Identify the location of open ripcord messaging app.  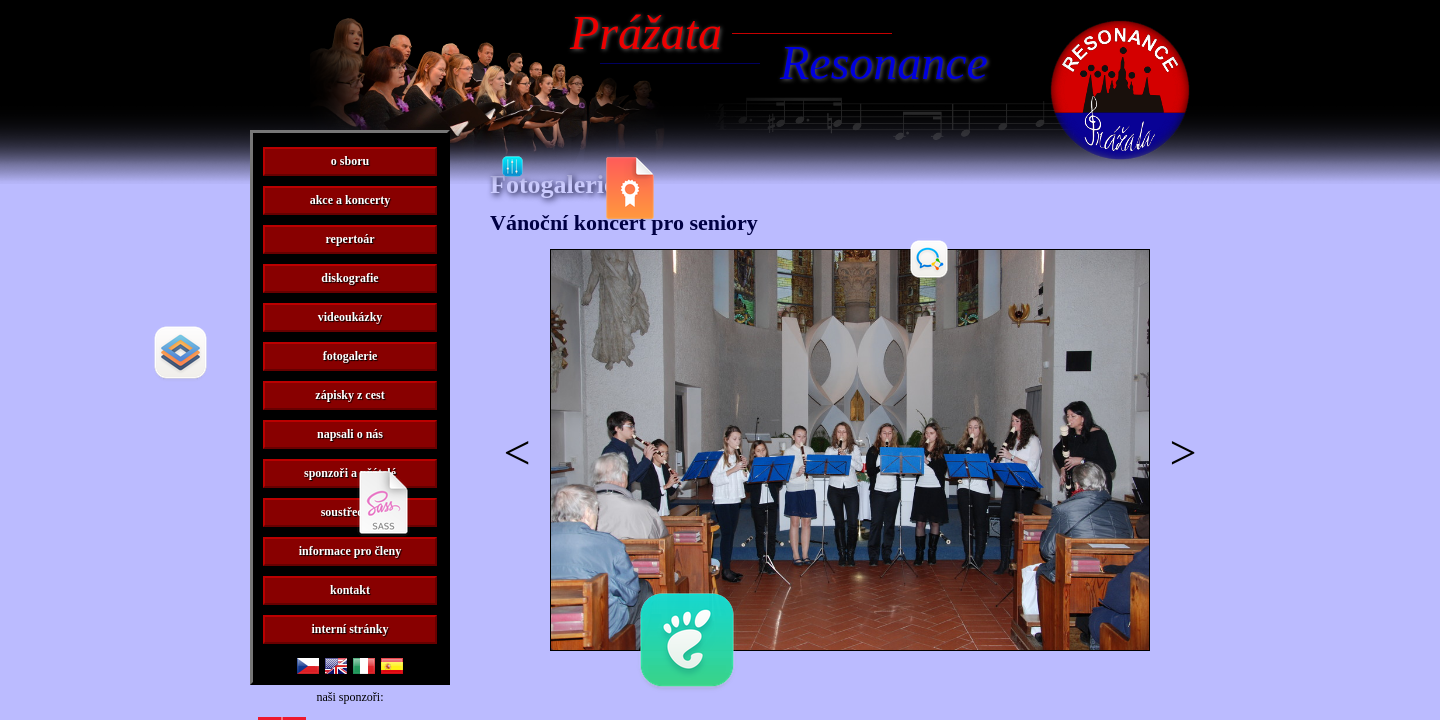
(180, 352).